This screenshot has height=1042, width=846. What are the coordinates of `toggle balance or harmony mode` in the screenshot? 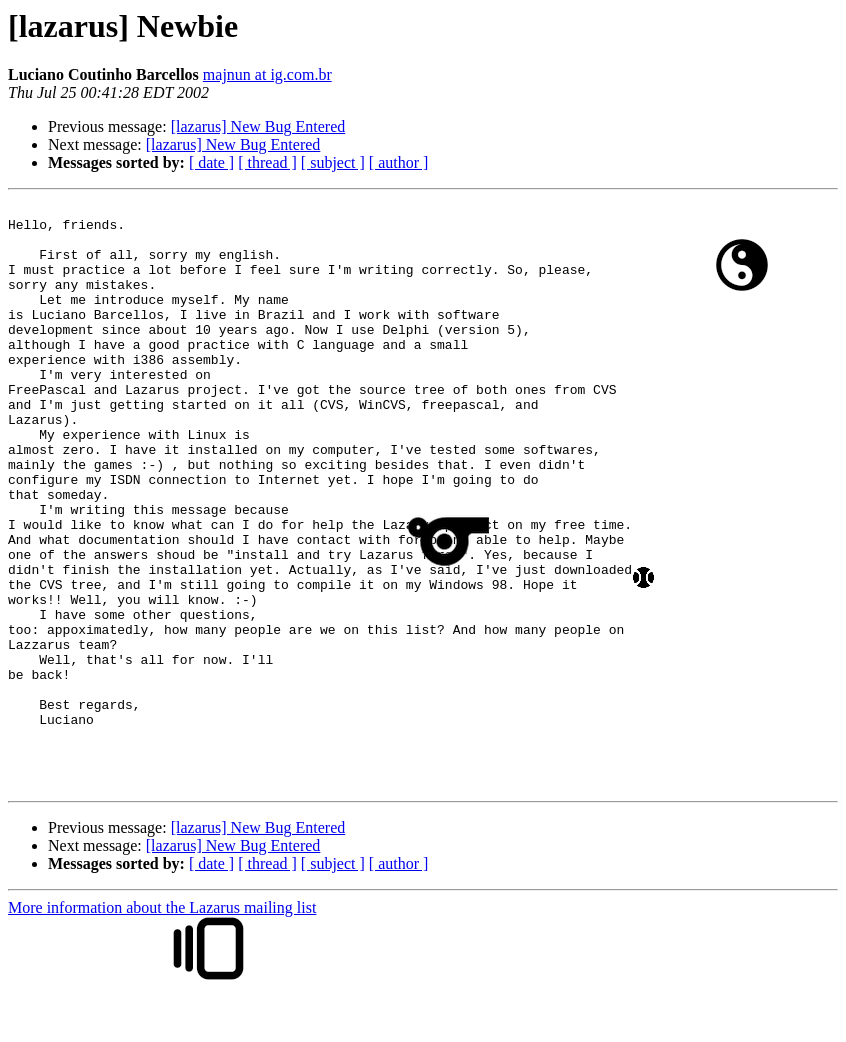 It's located at (742, 265).